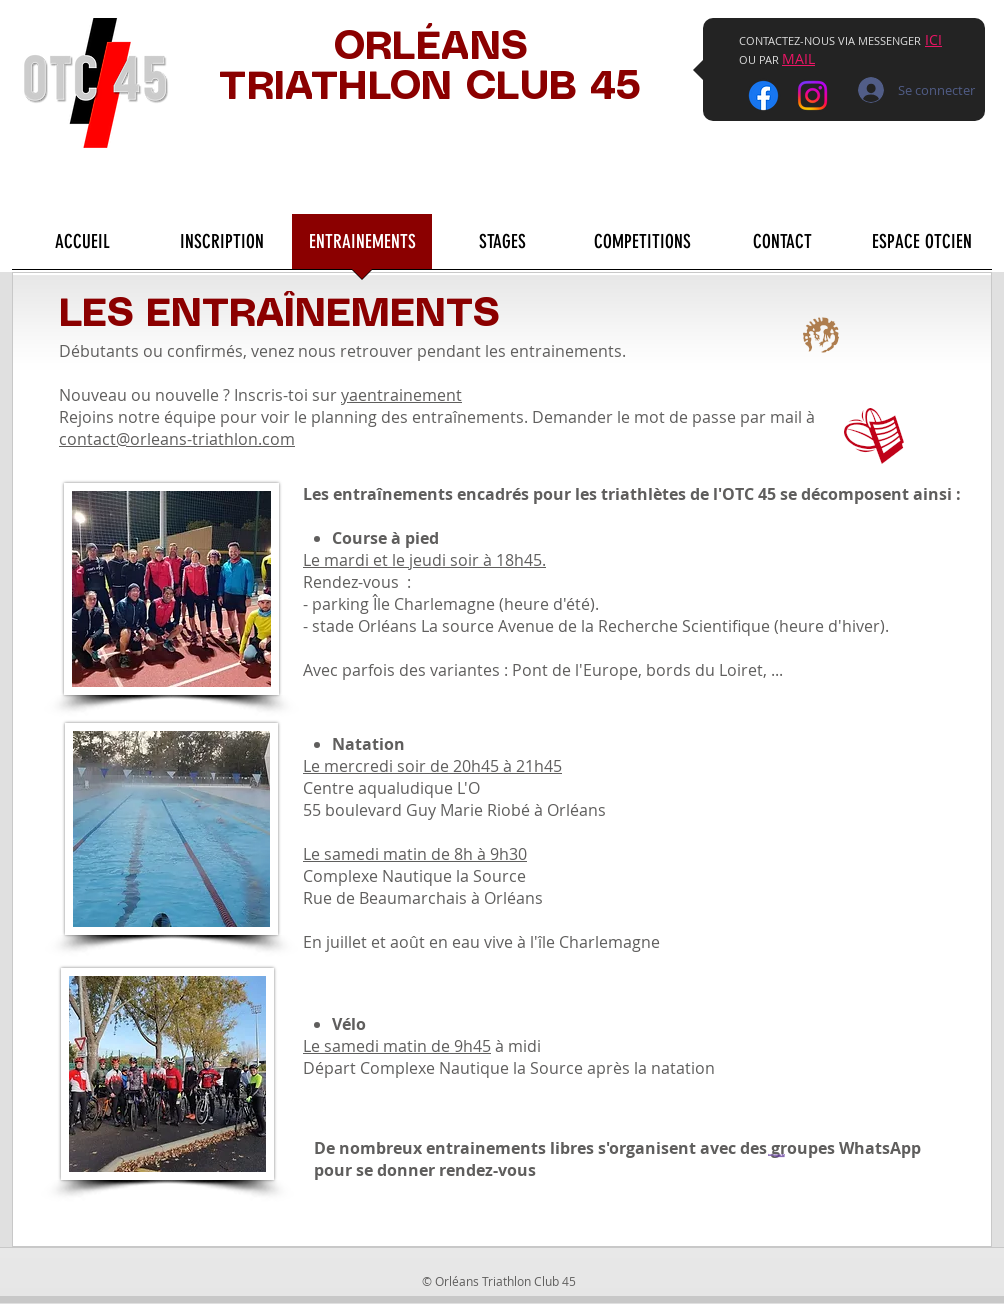 The width and height of the screenshot is (1004, 1304). I want to click on paradox interactive company logo, so click(821, 335).